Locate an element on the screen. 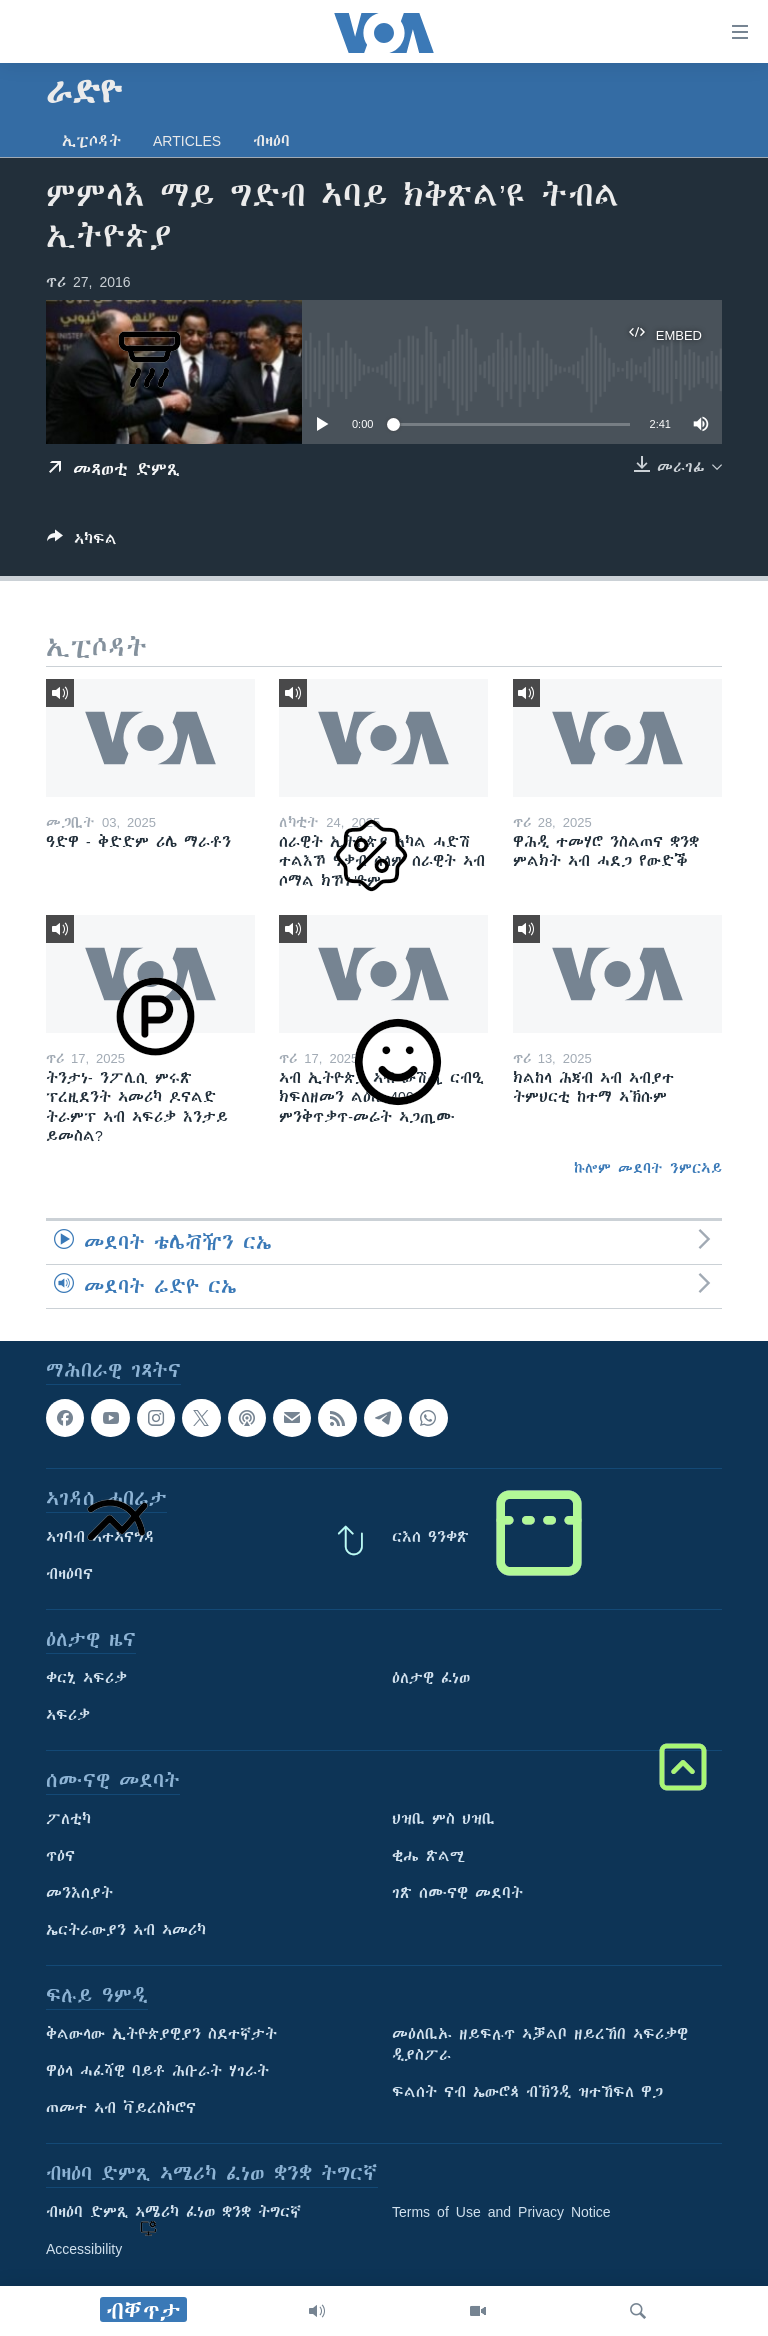 The width and height of the screenshot is (768, 2336). access display settings is located at coordinates (148, 2228).